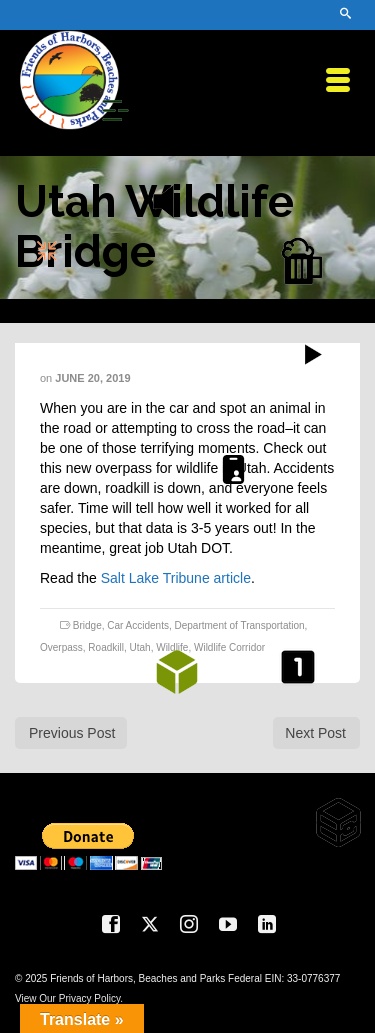 This screenshot has height=1033, width=375. What do you see at coordinates (302, 261) in the screenshot?
I see `view nearby bars or pubs` at bounding box center [302, 261].